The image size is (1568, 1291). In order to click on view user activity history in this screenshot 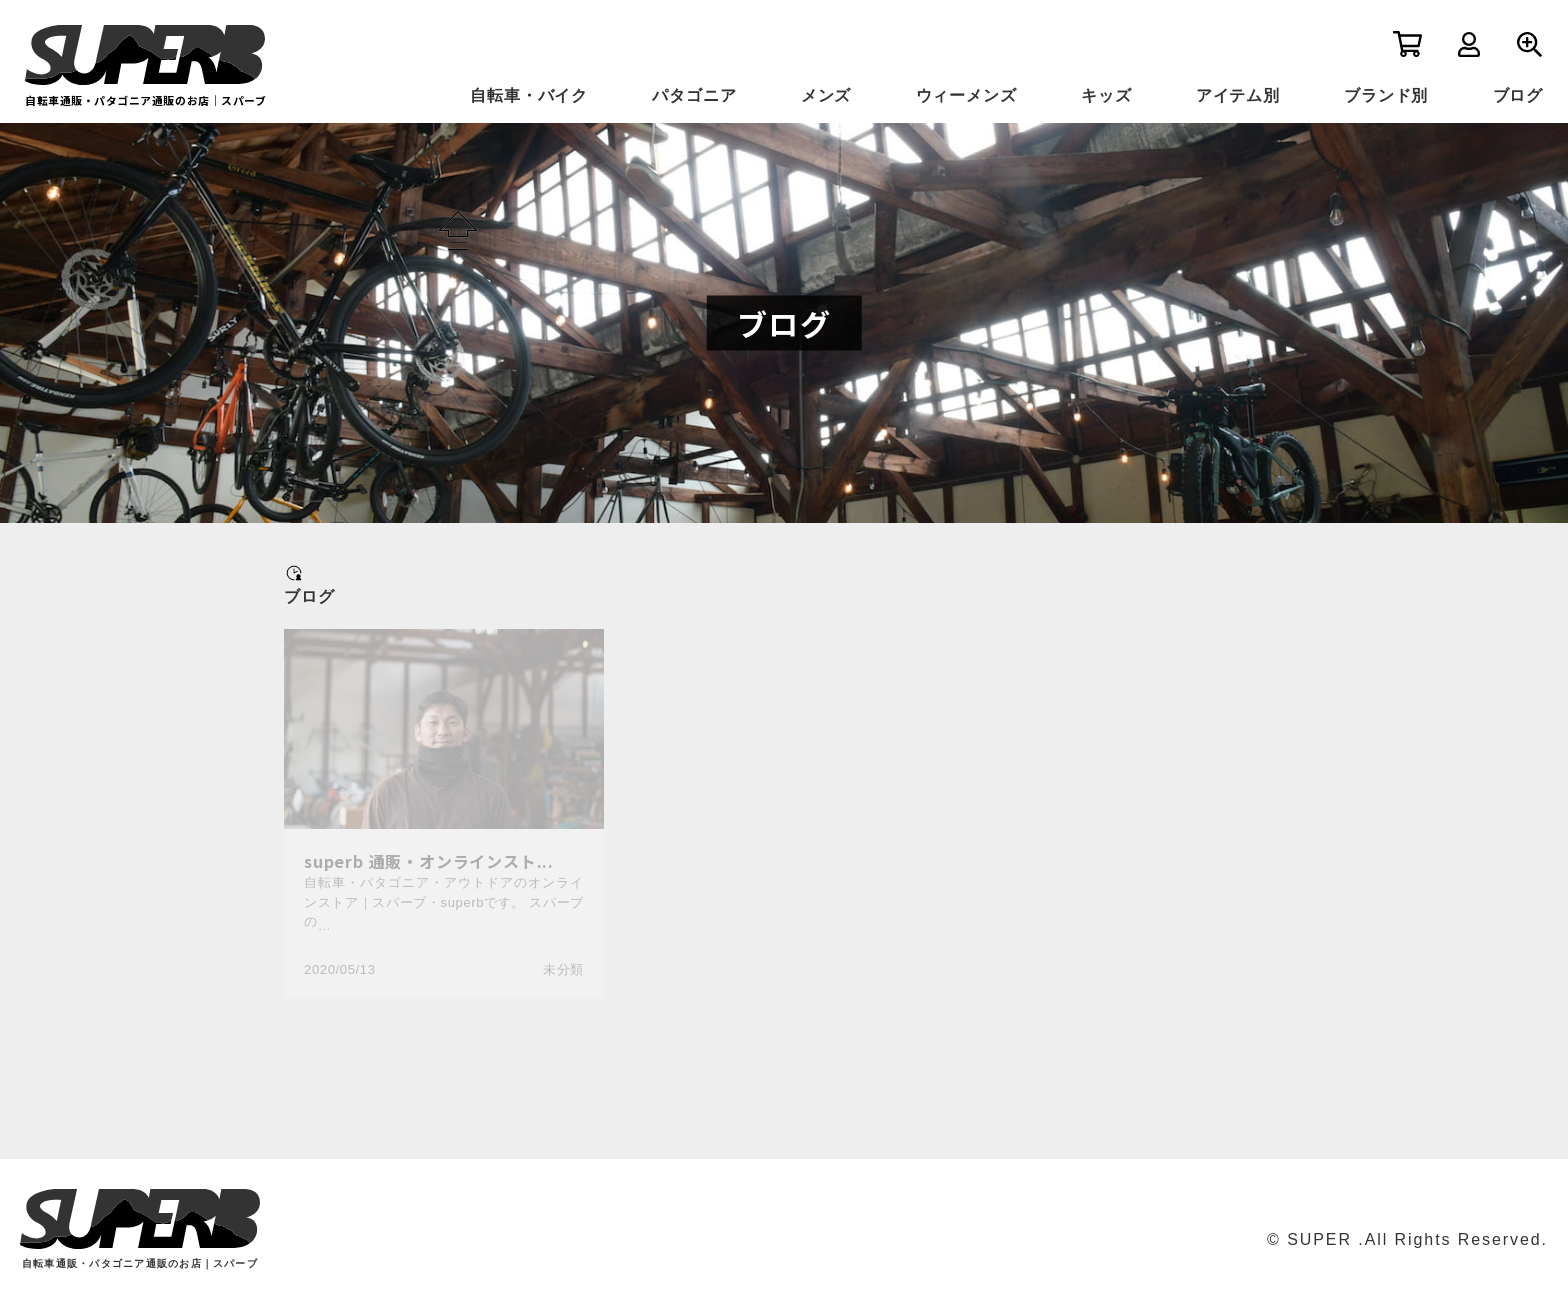, I will do `click(294, 573)`.